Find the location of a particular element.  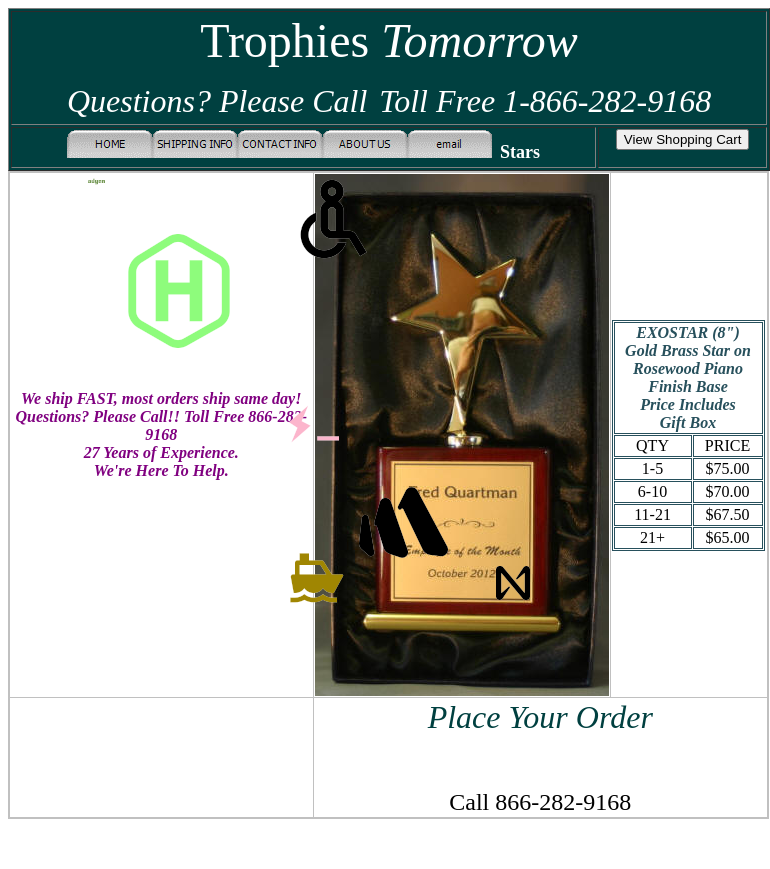

open hyper terminal application is located at coordinates (314, 424).